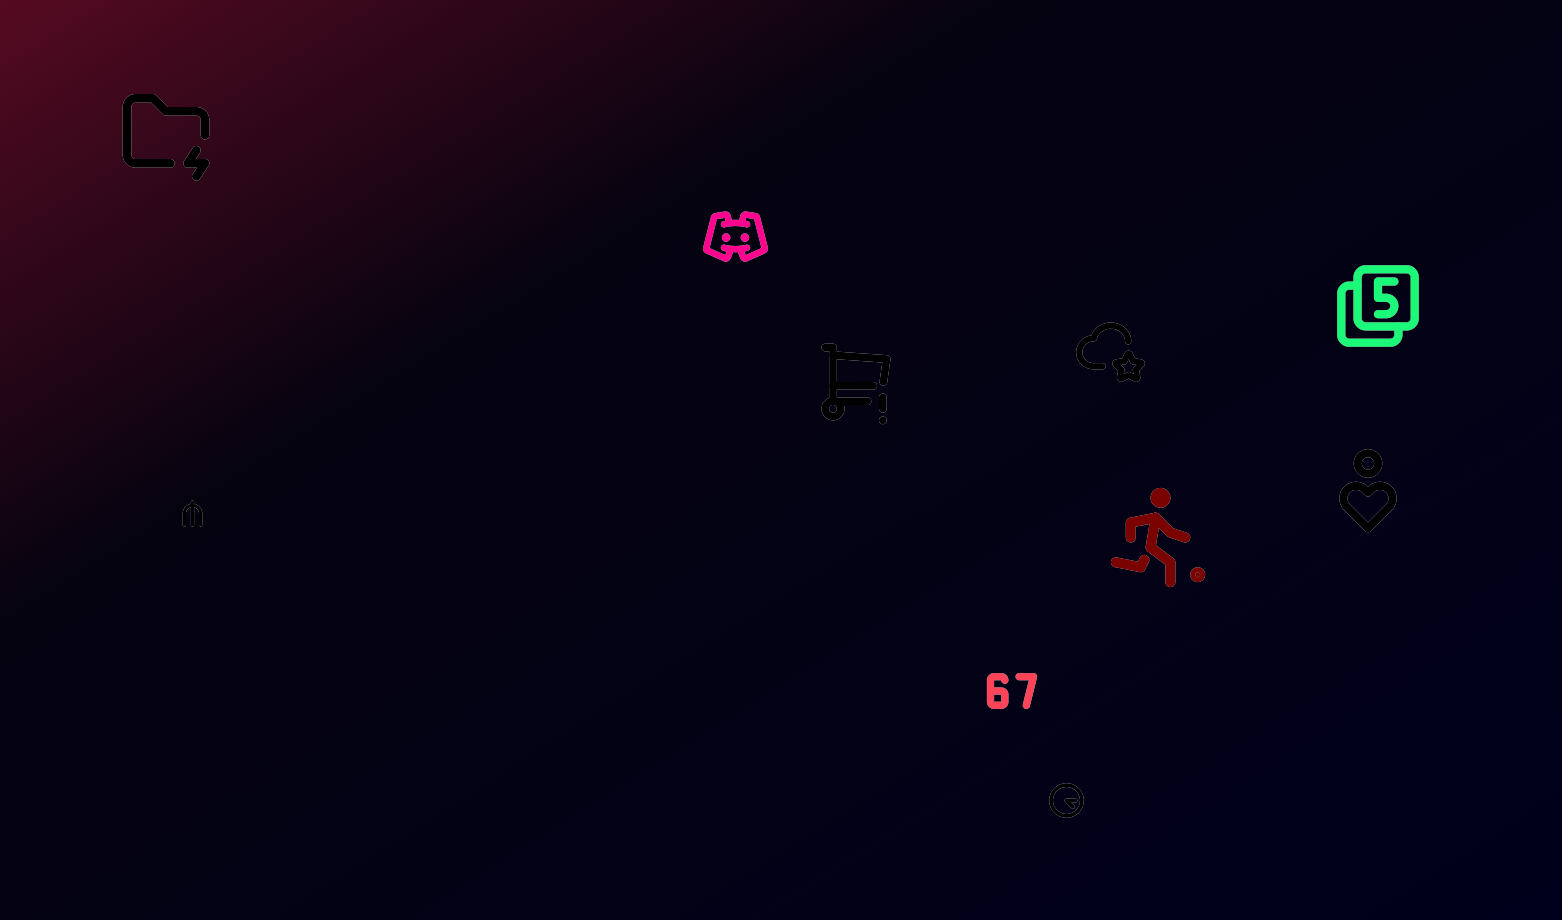  What do you see at coordinates (166, 133) in the screenshot?
I see `access power-related files or settings` at bounding box center [166, 133].